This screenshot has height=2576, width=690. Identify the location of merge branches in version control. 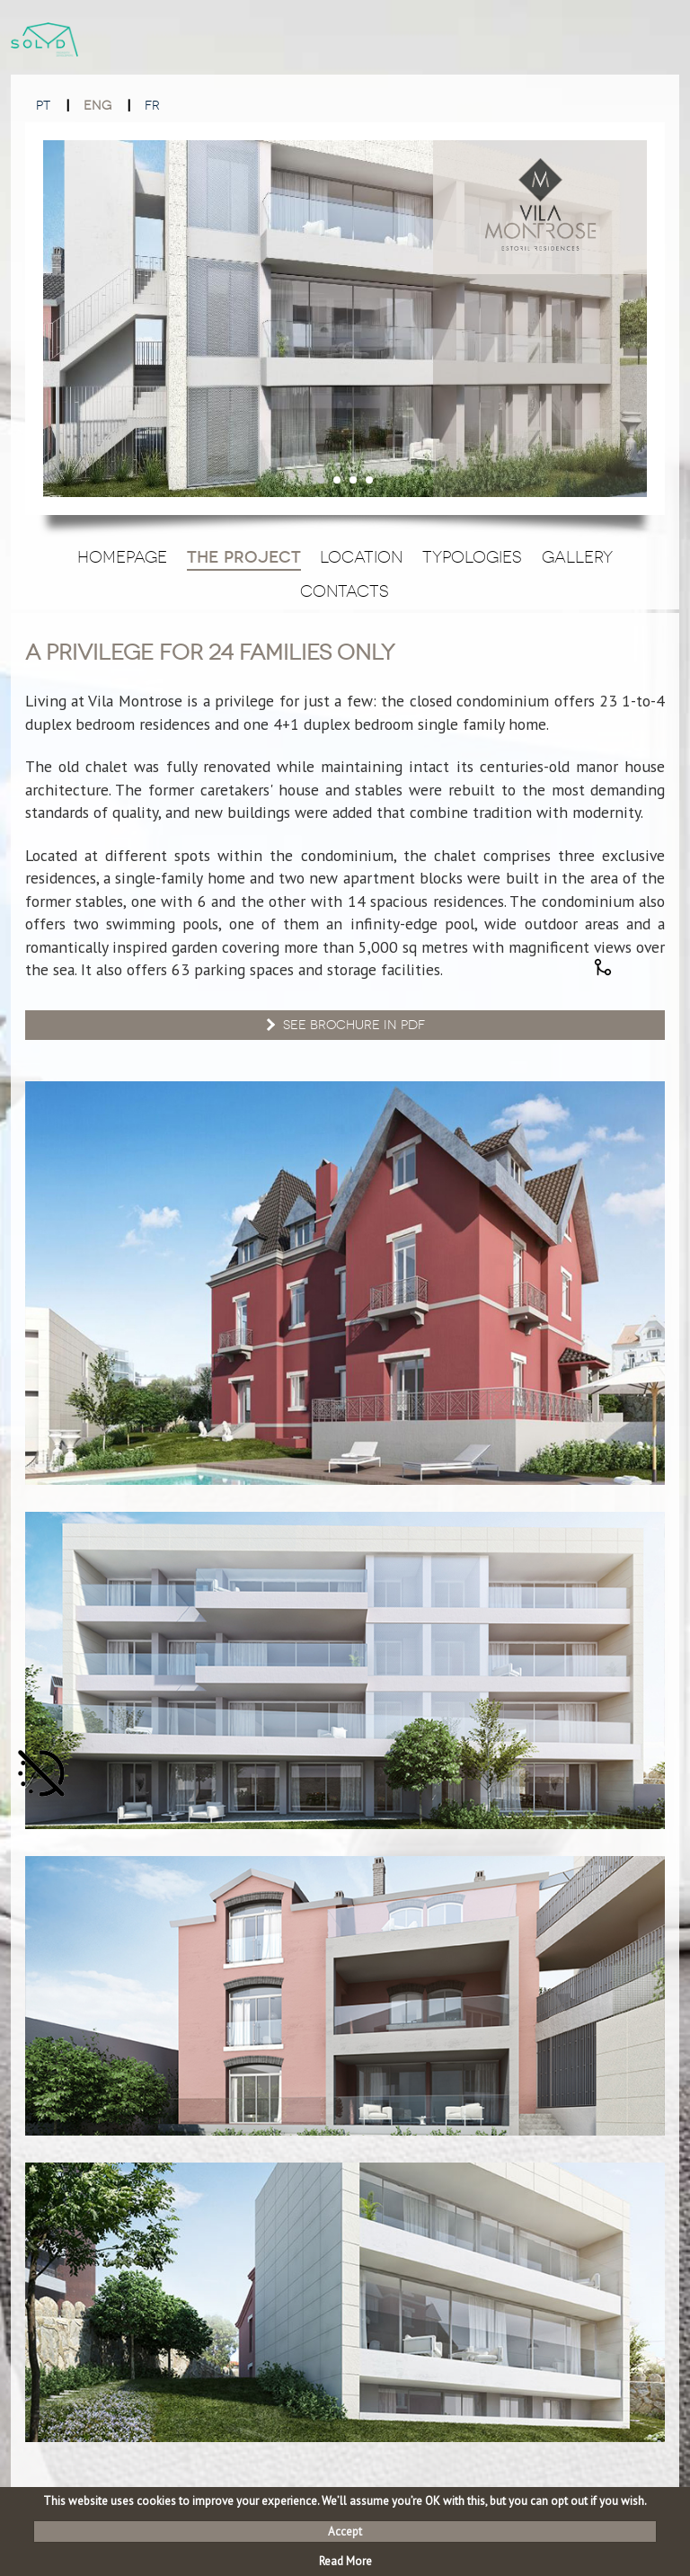
(603, 967).